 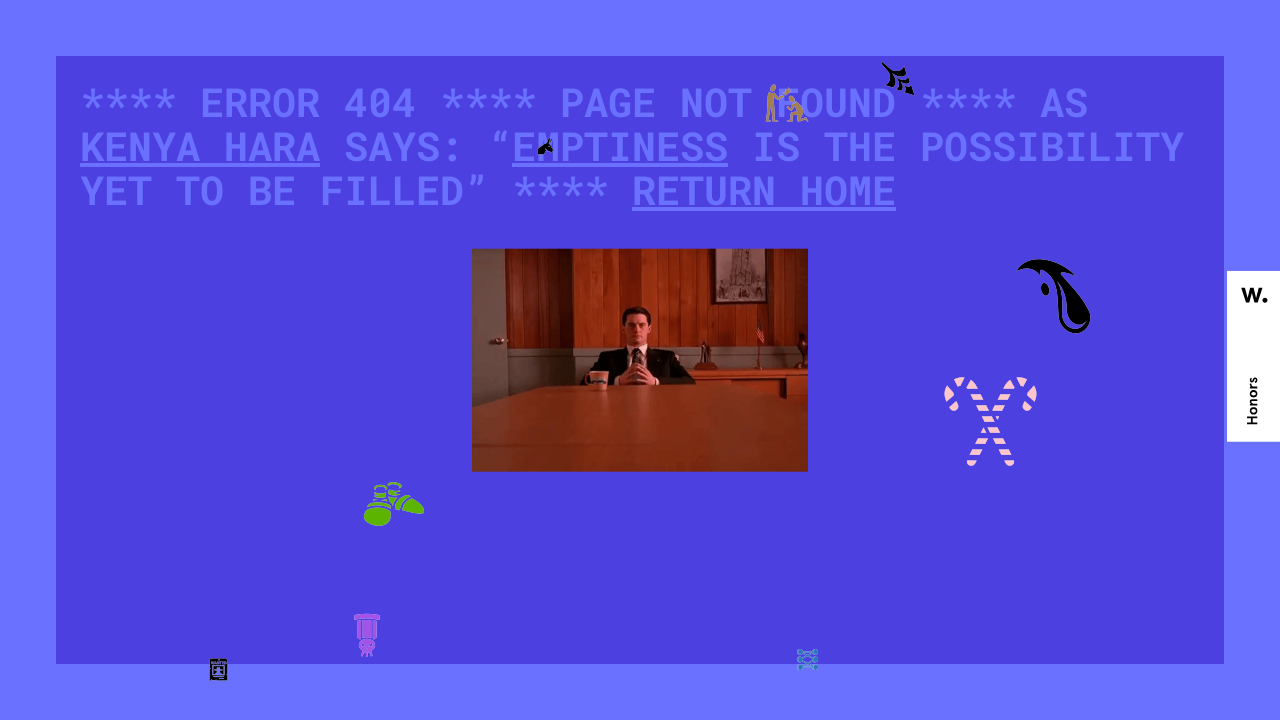 I want to click on represents a donkey character or unit in a game, so click(x=546, y=146).